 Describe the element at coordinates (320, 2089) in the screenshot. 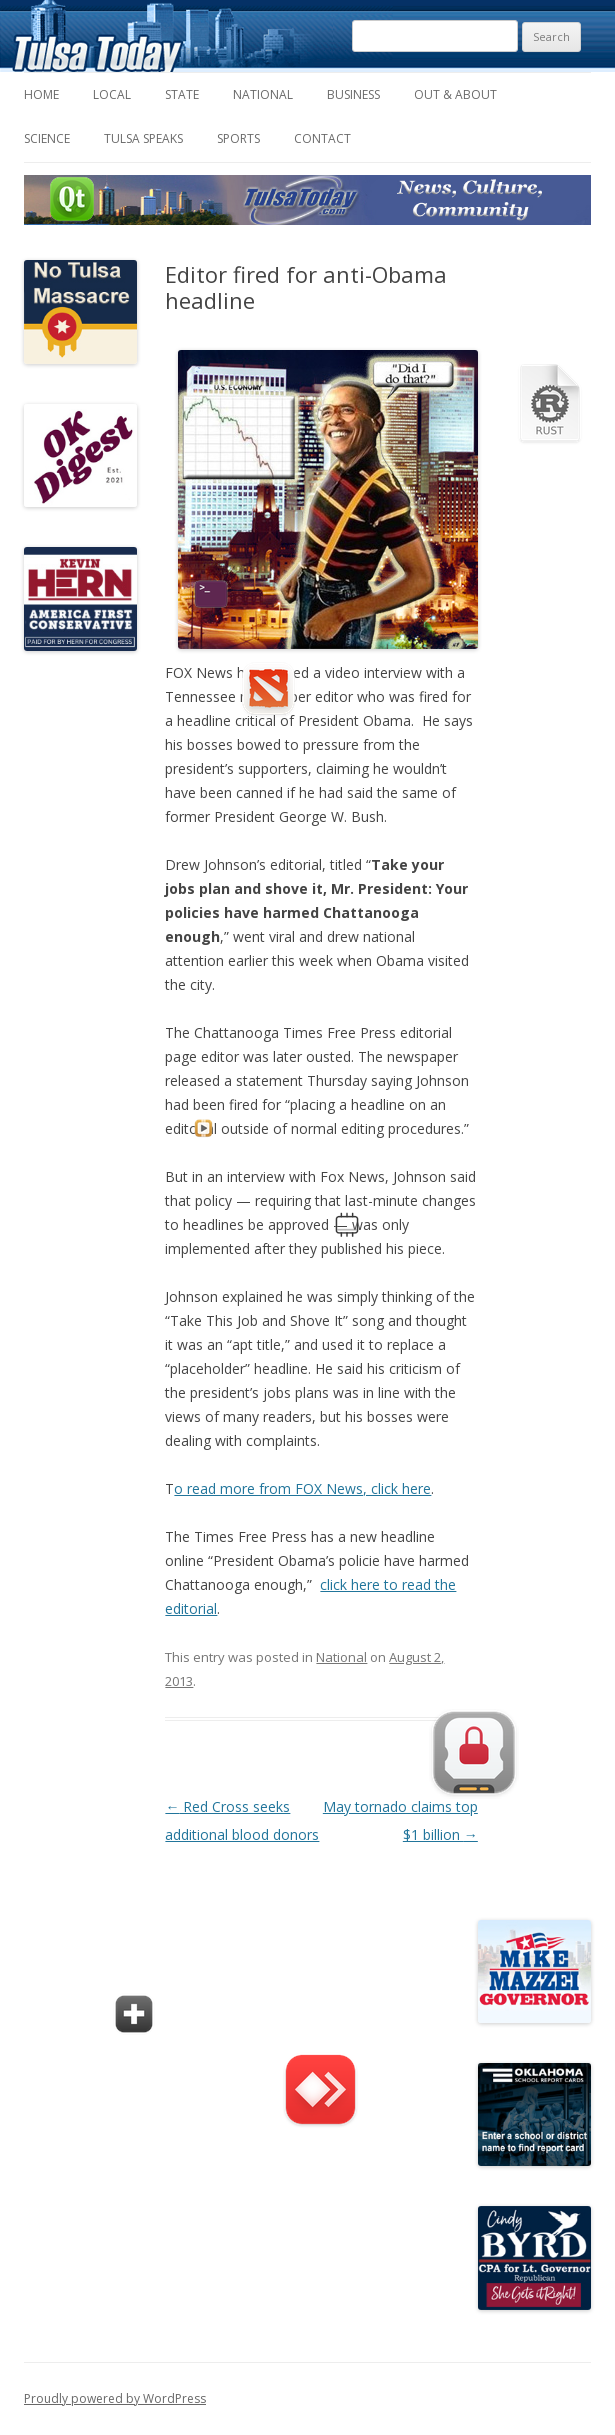

I see `open anydesk remote desktop application` at that location.